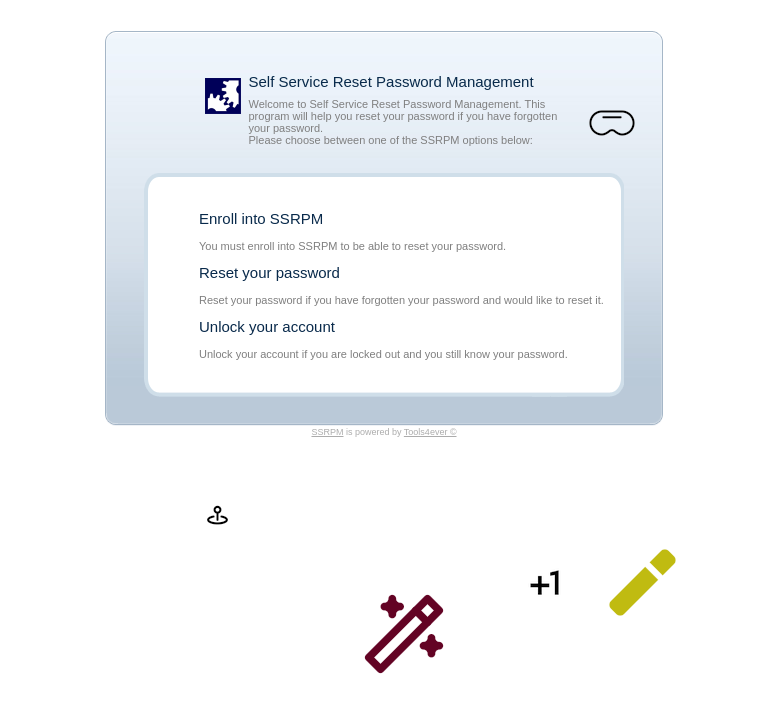  What do you see at coordinates (404, 634) in the screenshot?
I see `apply magic or auto-enhance effects` at bounding box center [404, 634].